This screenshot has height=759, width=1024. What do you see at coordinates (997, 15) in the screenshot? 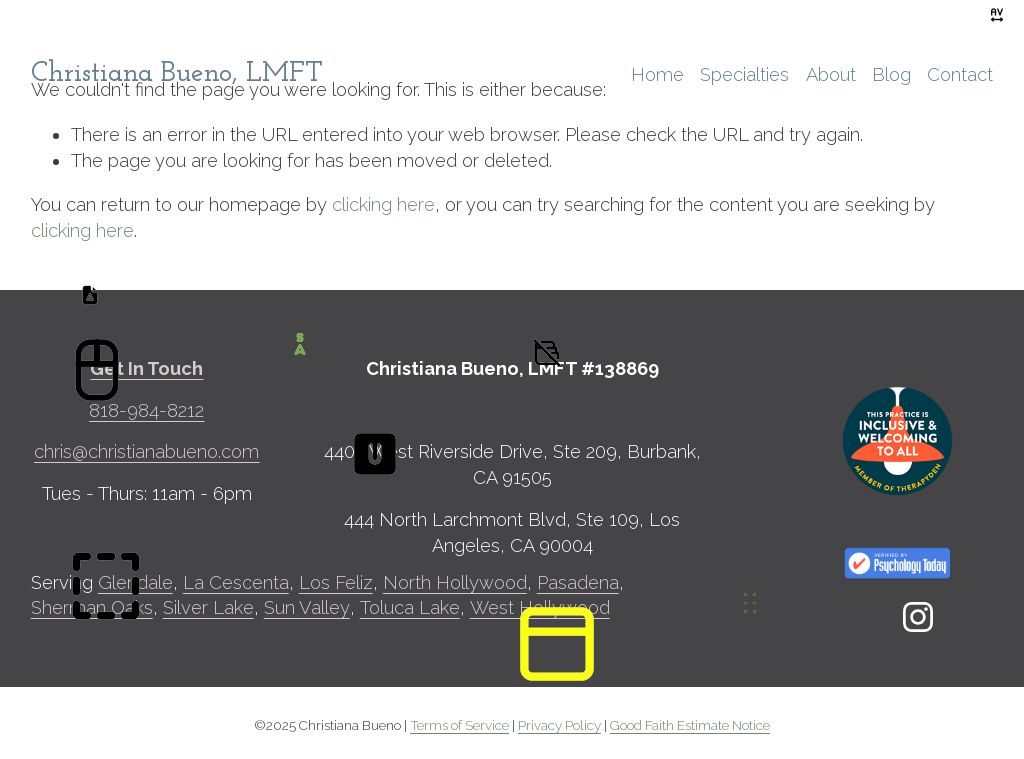
I see `adjust letter spacing in text` at bounding box center [997, 15].